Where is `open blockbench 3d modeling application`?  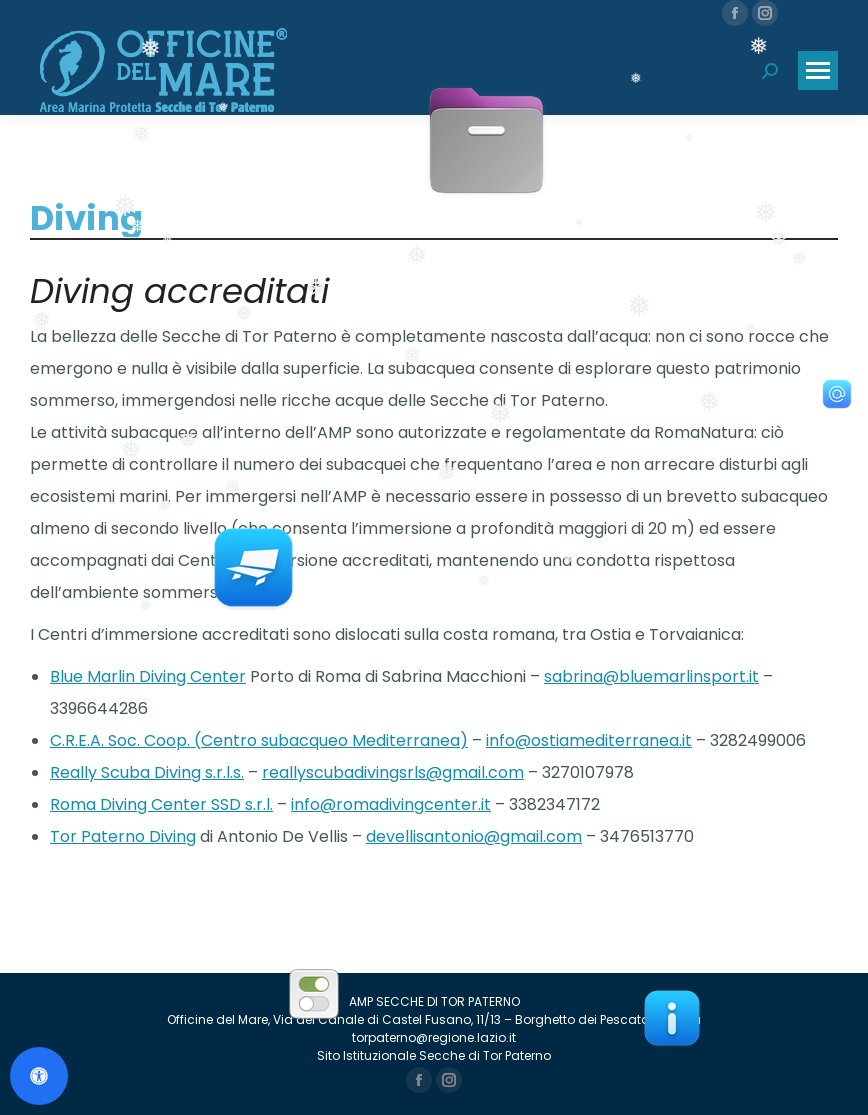
open blockbench 3d modeling application is located at coordinates (253, 567).